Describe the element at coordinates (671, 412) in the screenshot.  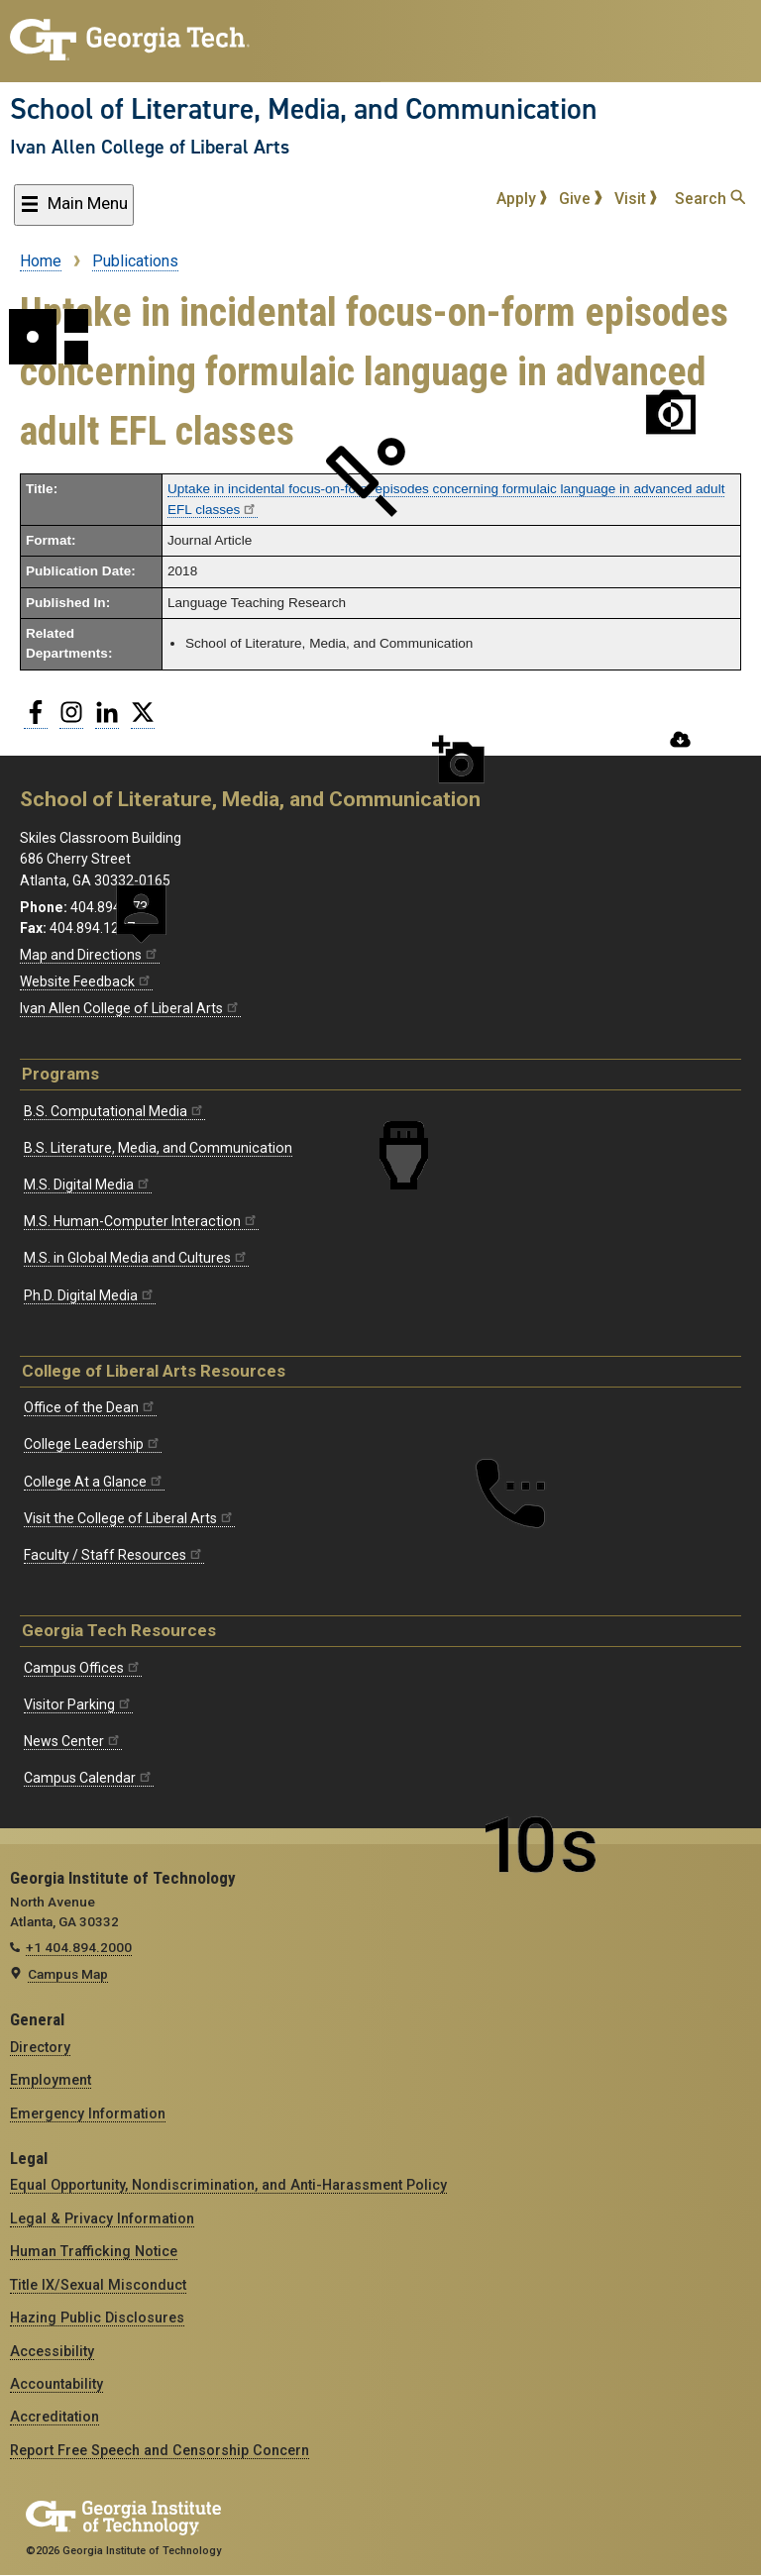
I see `apply black and white filter to photo` at that location.